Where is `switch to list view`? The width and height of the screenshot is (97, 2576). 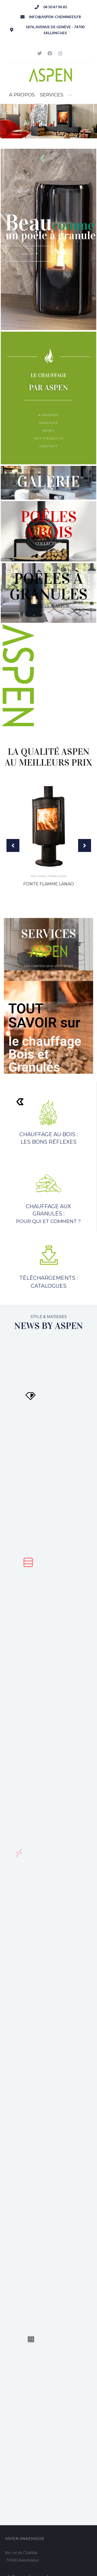 switch to list view is located at coordinates (28, 1562).